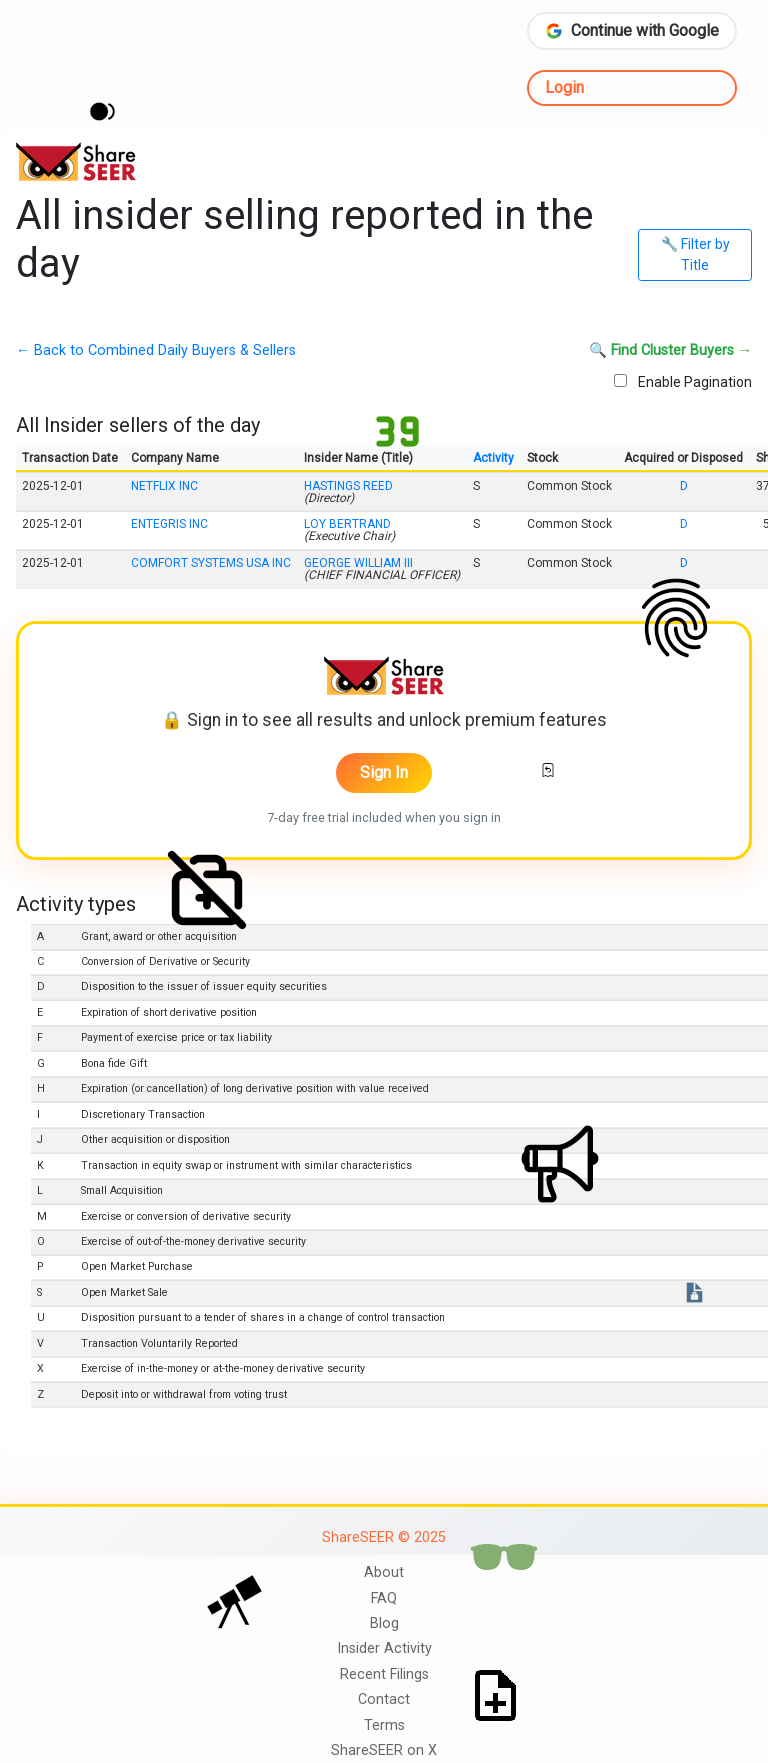 This screenshot has width=768, height=1763. I want to click on explore or discover new content, so click(234, 1602).